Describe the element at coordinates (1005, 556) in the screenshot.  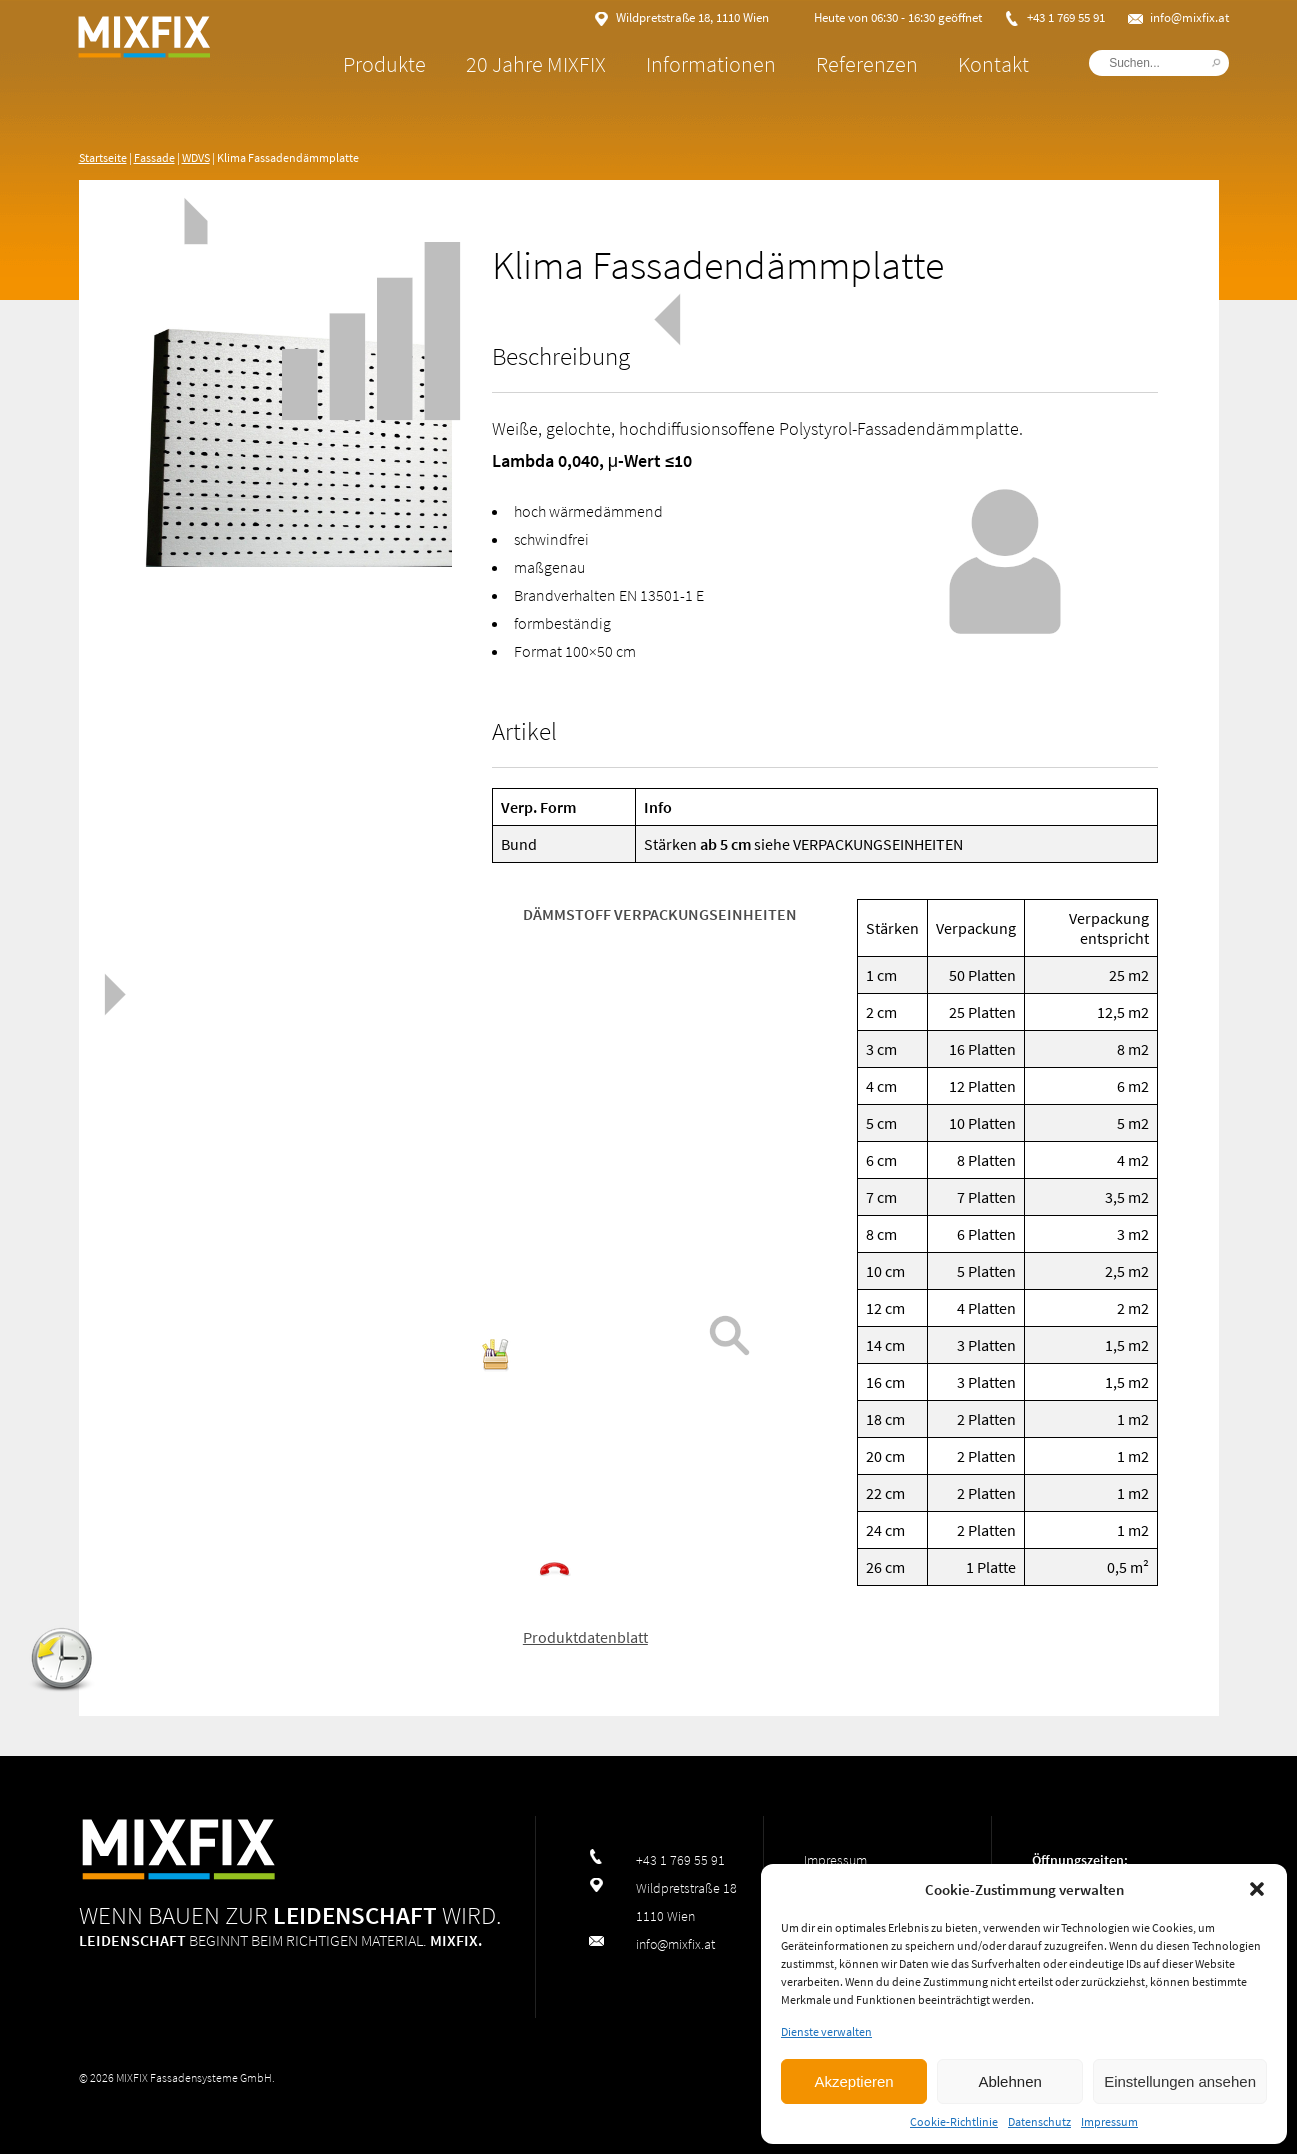
I see `default user profile placeholder` at that location.